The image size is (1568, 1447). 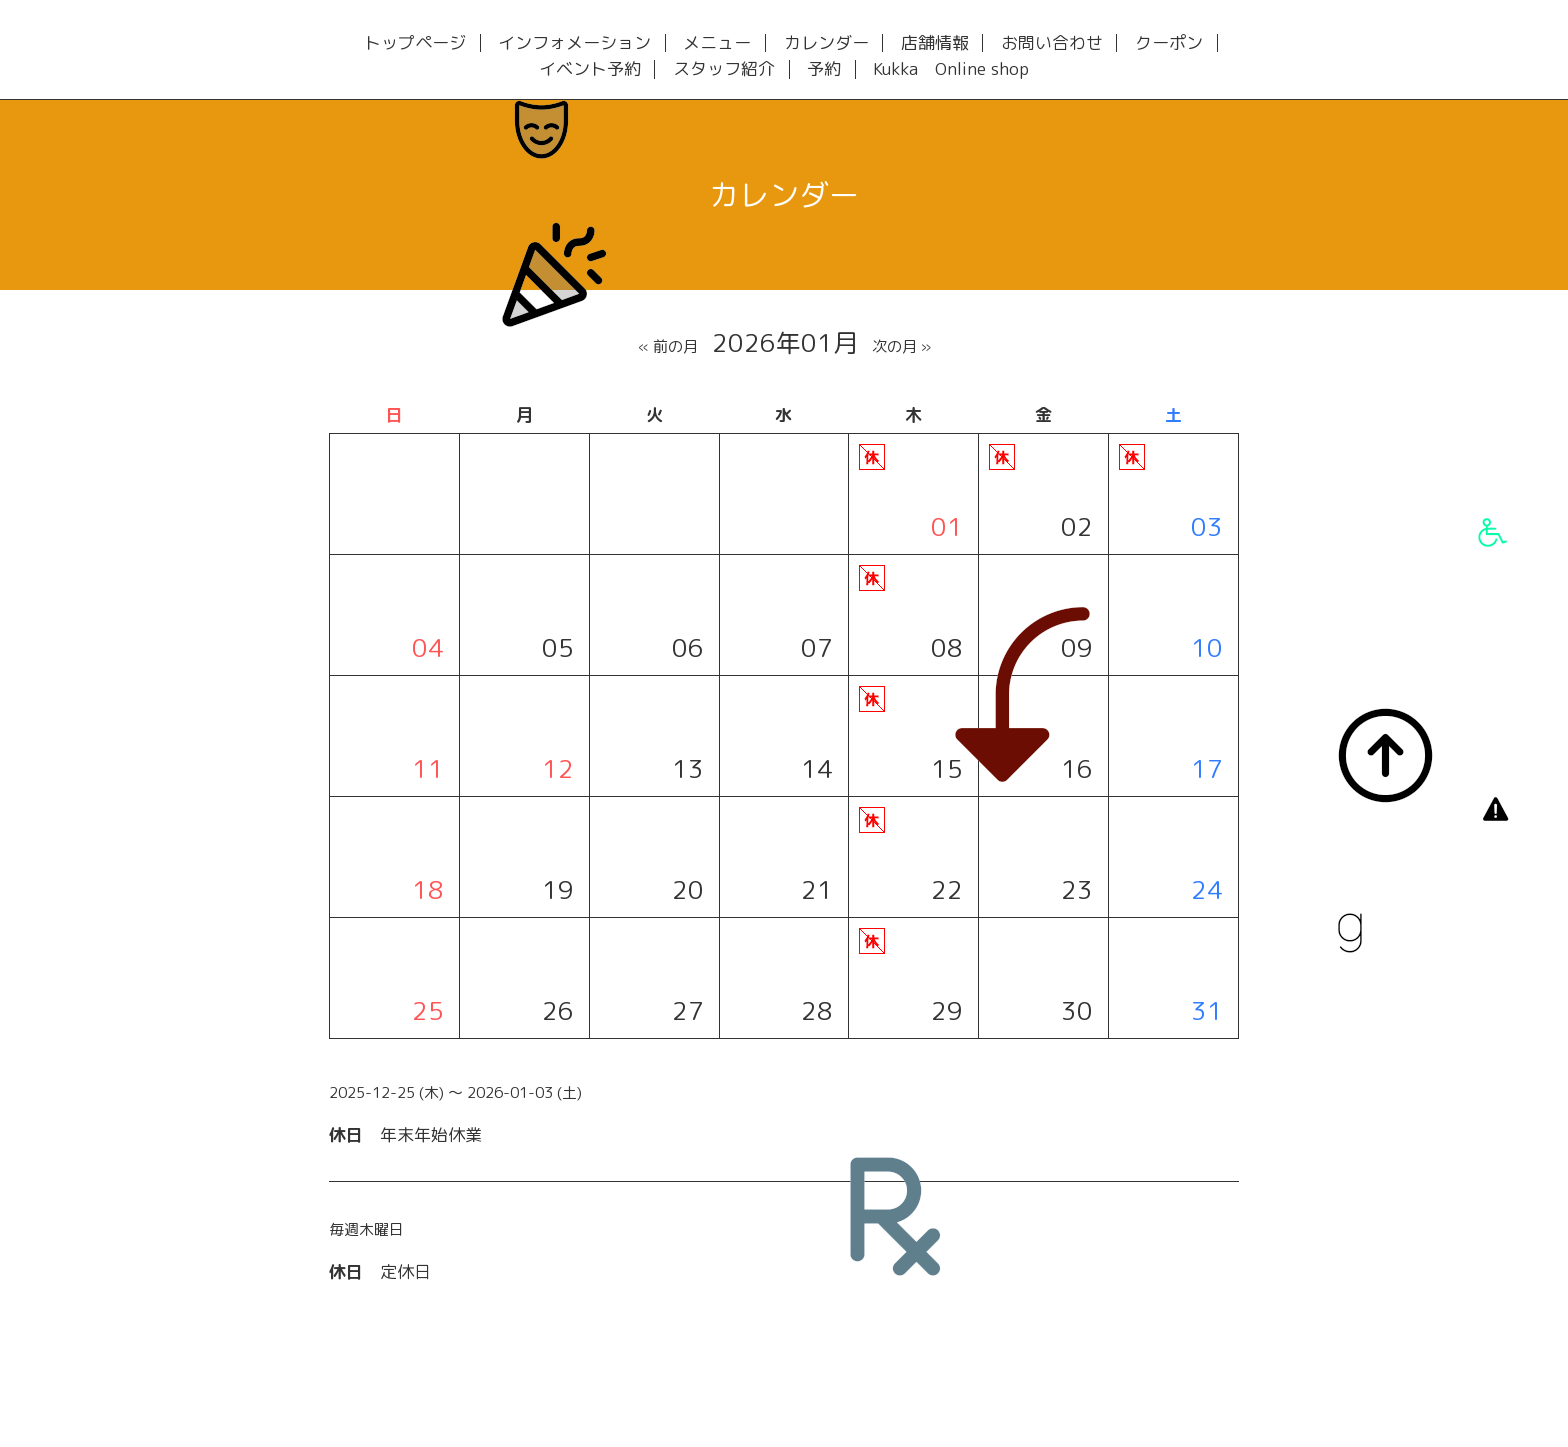 I want to click on scroll to top of page, so click(x=1385, y=755).